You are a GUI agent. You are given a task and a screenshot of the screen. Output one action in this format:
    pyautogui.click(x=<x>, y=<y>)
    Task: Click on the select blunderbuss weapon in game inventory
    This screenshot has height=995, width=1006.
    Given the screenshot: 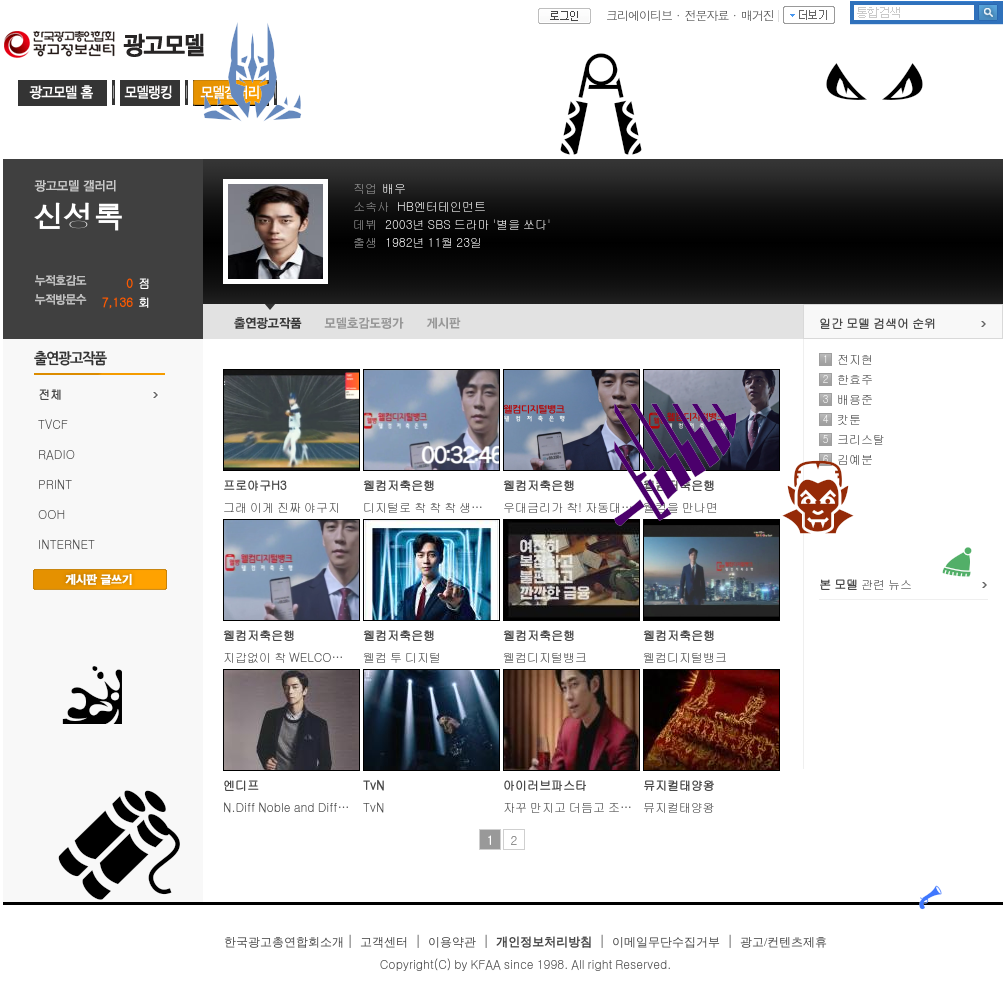 What is the action you would take?
    pyautogui.click(x=930, y=897)
    